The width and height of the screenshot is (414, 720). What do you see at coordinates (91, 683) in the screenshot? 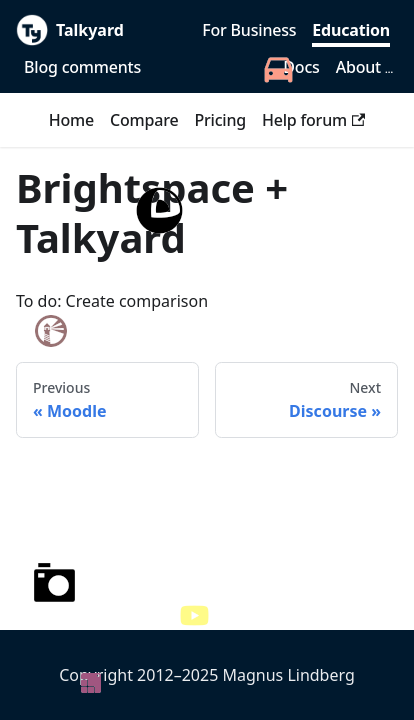
I see `LVGL graphics library logo` at bounding box center [91, 683].